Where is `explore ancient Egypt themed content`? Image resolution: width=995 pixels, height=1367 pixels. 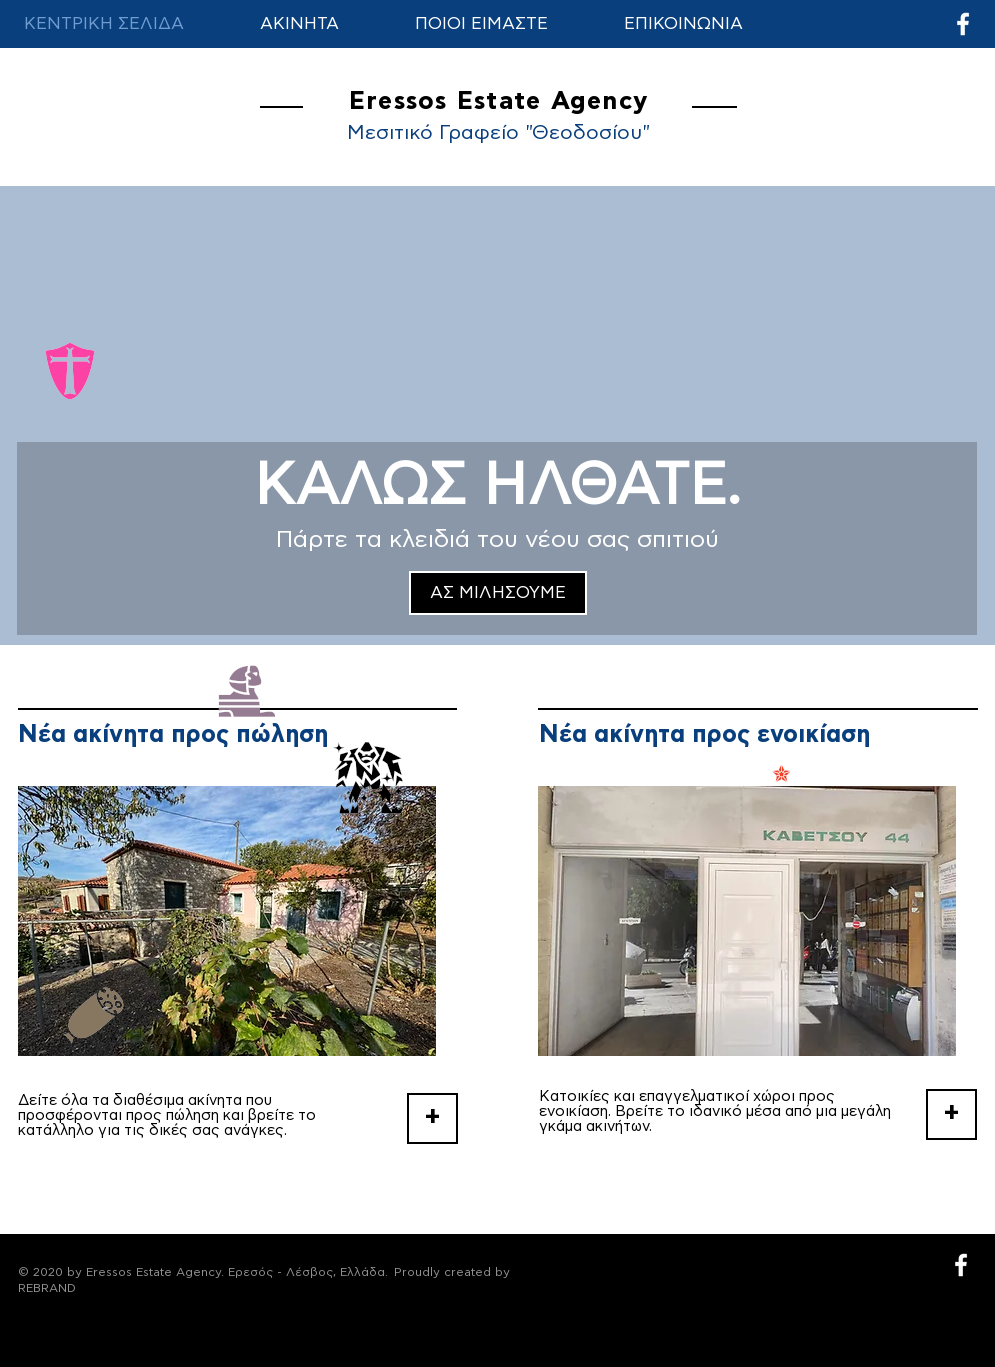 explore ancient Egypt themed content is located at coordinates (247, 689).